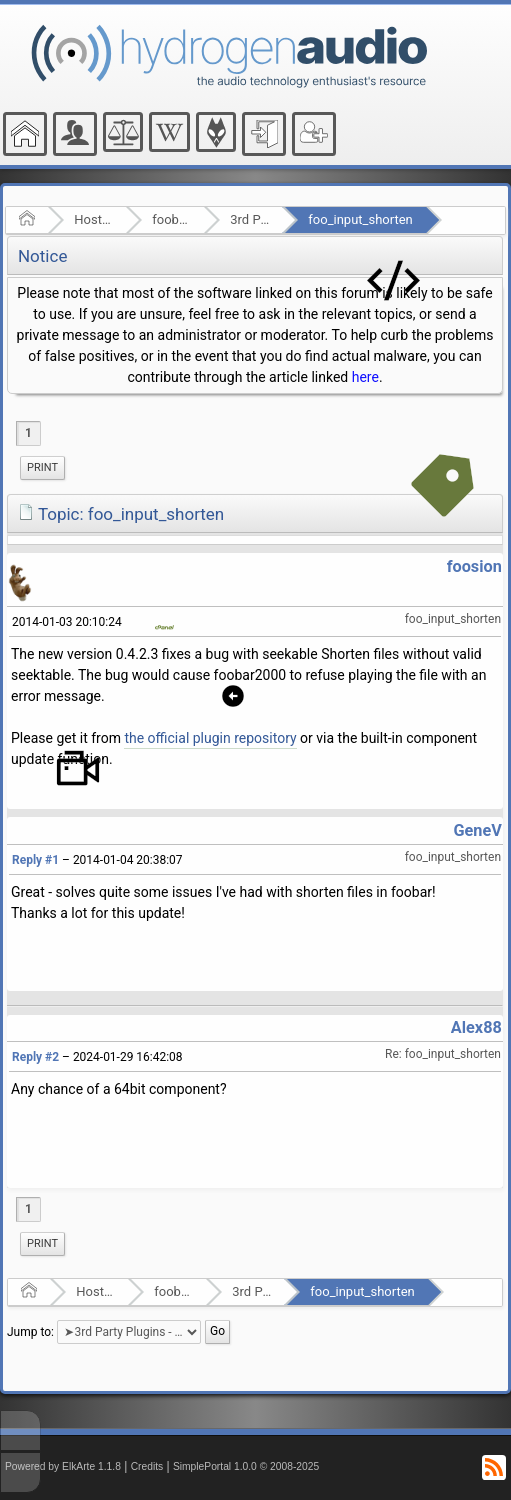  Describe the element at coordinates (233, 696) in the screenshot. I see `go back to the previous screen` at that location.